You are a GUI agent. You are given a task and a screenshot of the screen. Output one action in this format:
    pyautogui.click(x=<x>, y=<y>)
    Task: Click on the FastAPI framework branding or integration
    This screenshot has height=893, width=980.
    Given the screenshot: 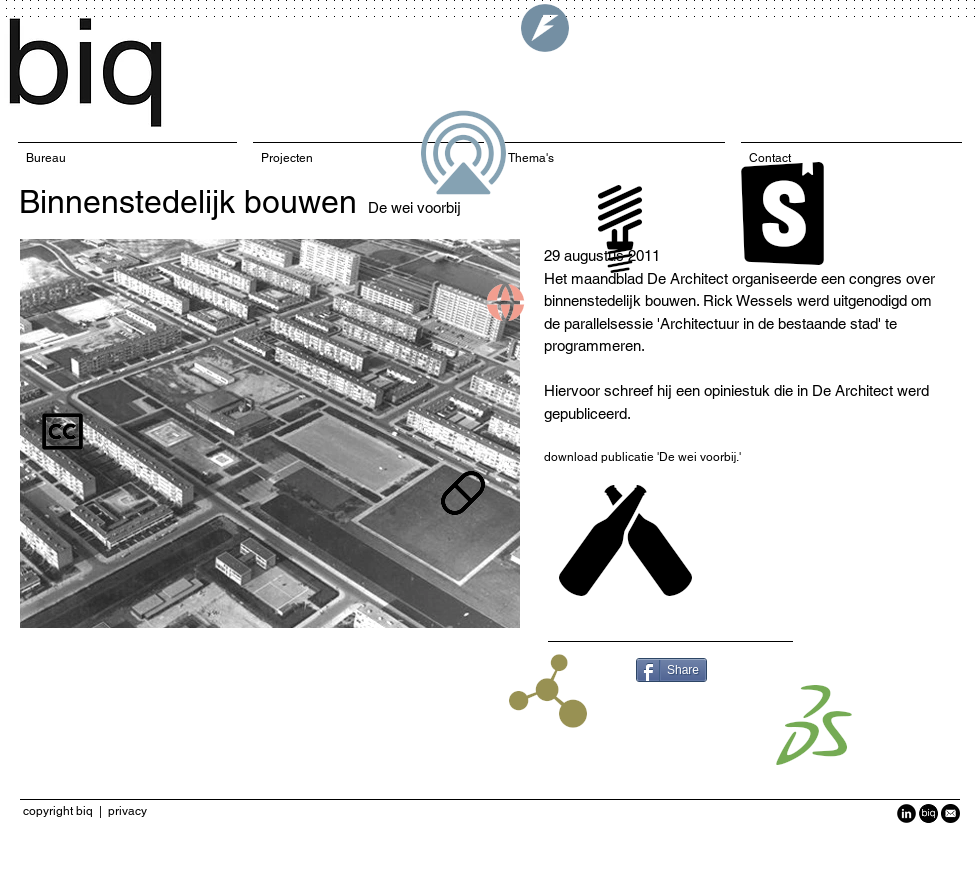 What is the action you would take?
    pyautogui.click(x=545, y=28)
    